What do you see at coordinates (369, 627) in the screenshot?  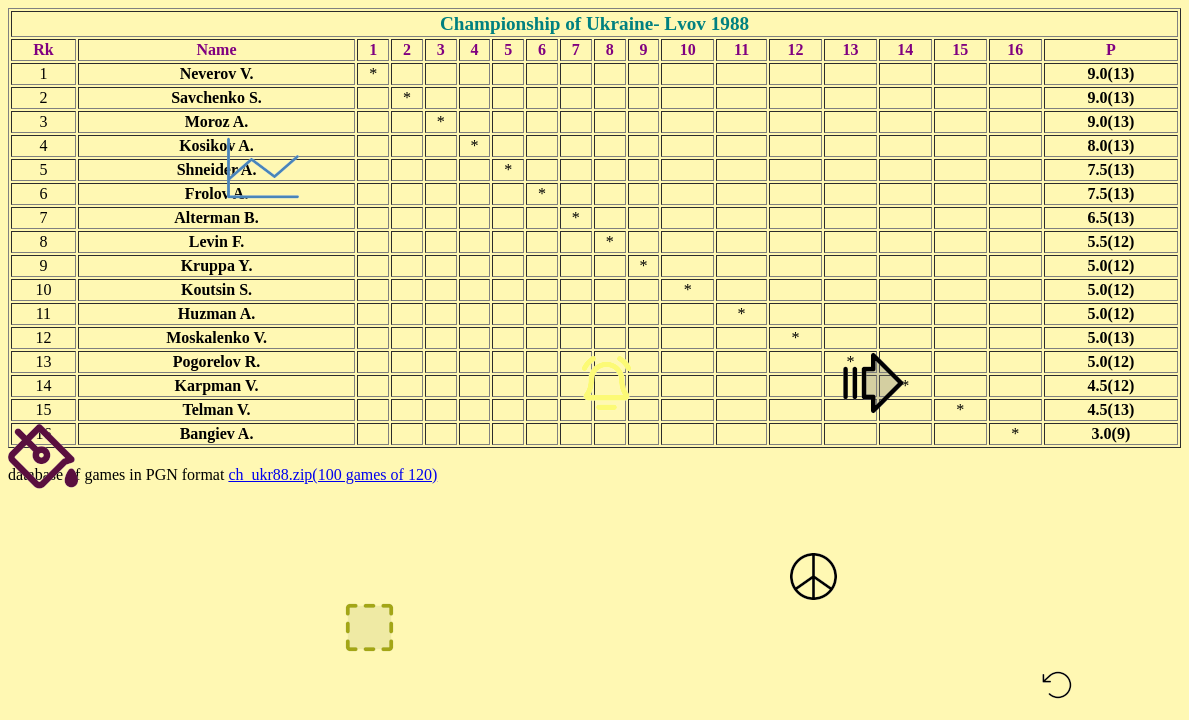 I see `select or highlight an area` at bounding box center [369, 627].